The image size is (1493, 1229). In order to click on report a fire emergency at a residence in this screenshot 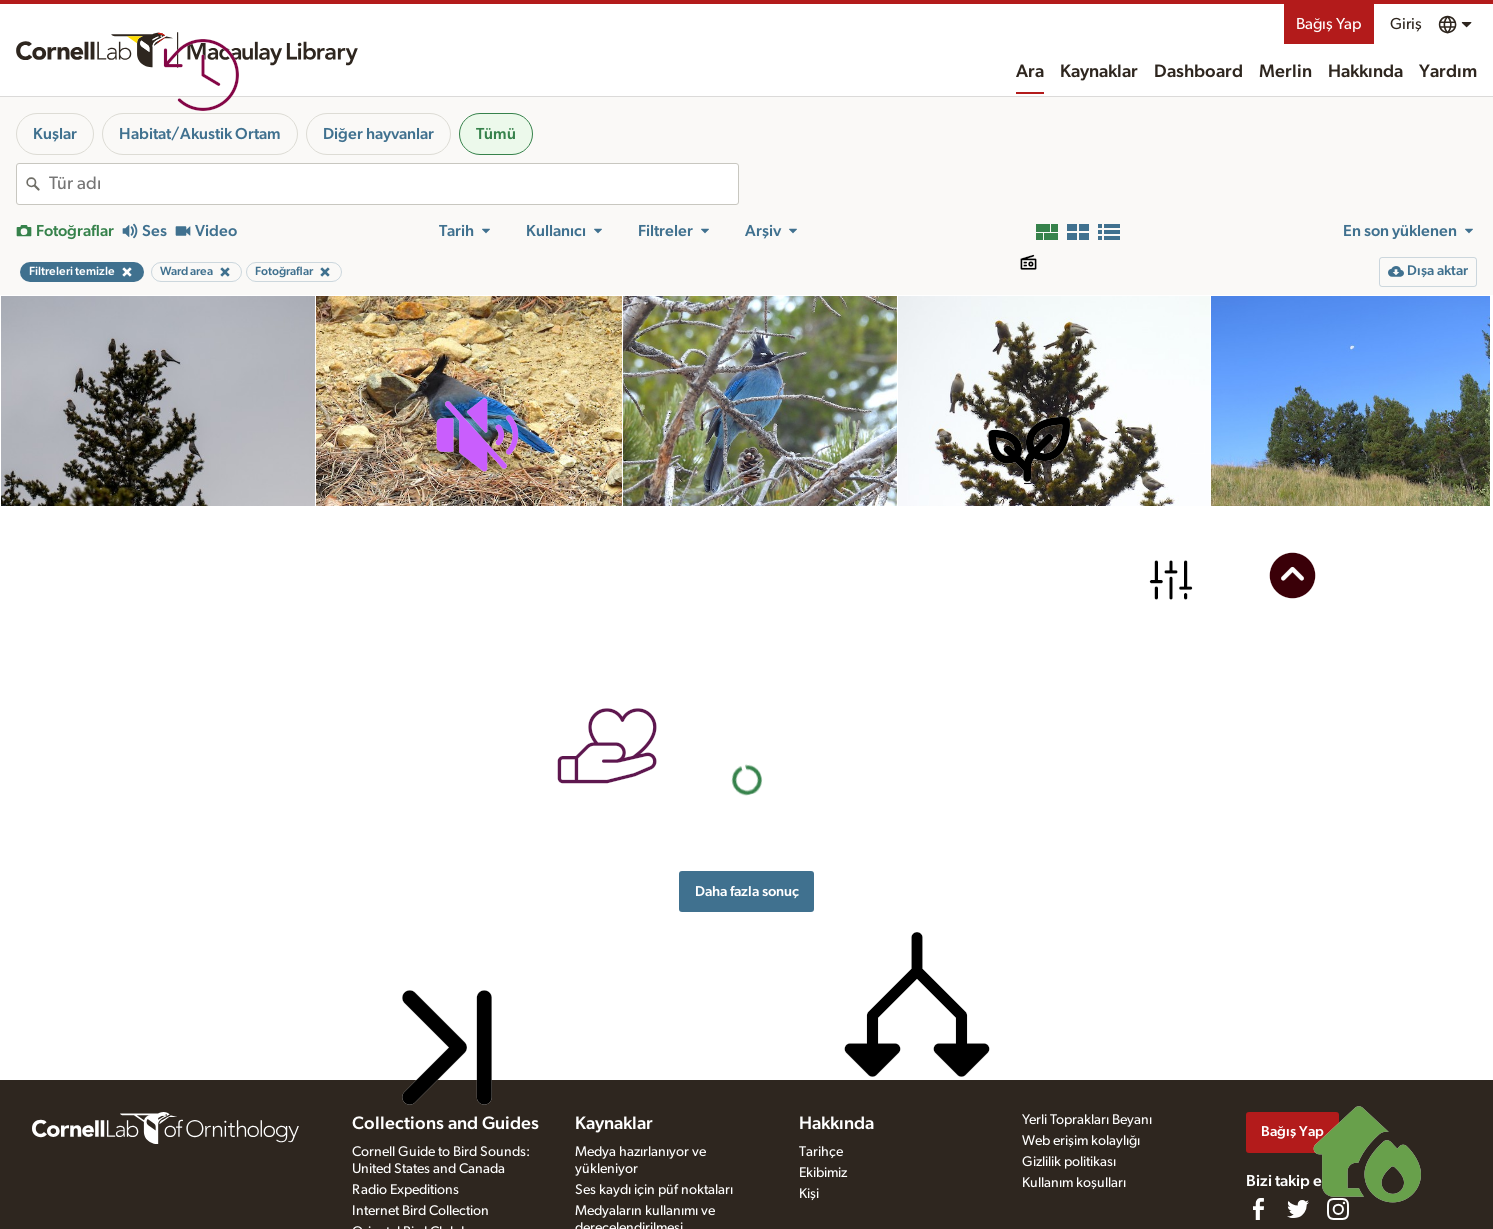, I will do `click(1364, 1151)`.